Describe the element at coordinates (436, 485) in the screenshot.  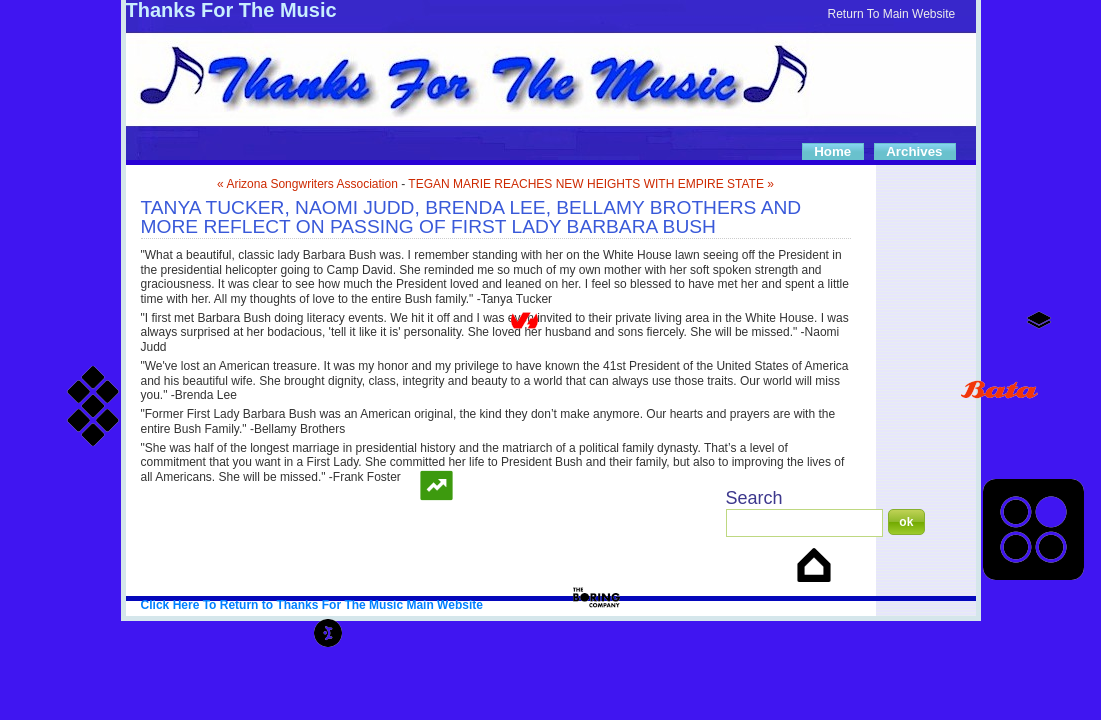
I see `view financial performance or fund growth` at that location.